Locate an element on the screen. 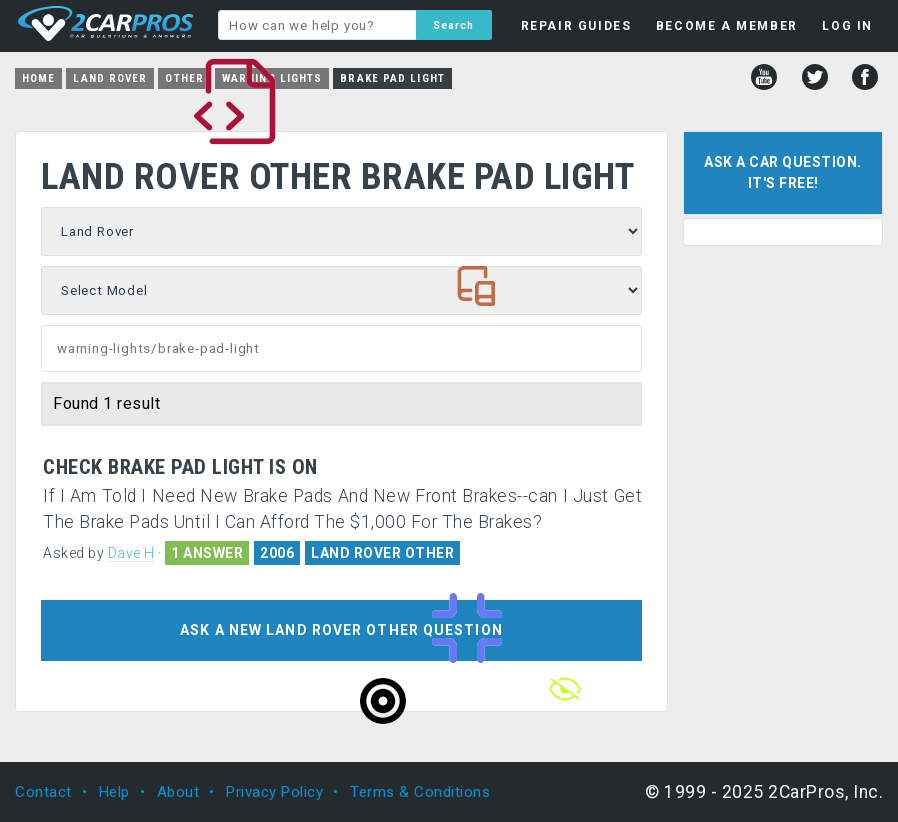  clone a repository is located at coordinates (475, 286).